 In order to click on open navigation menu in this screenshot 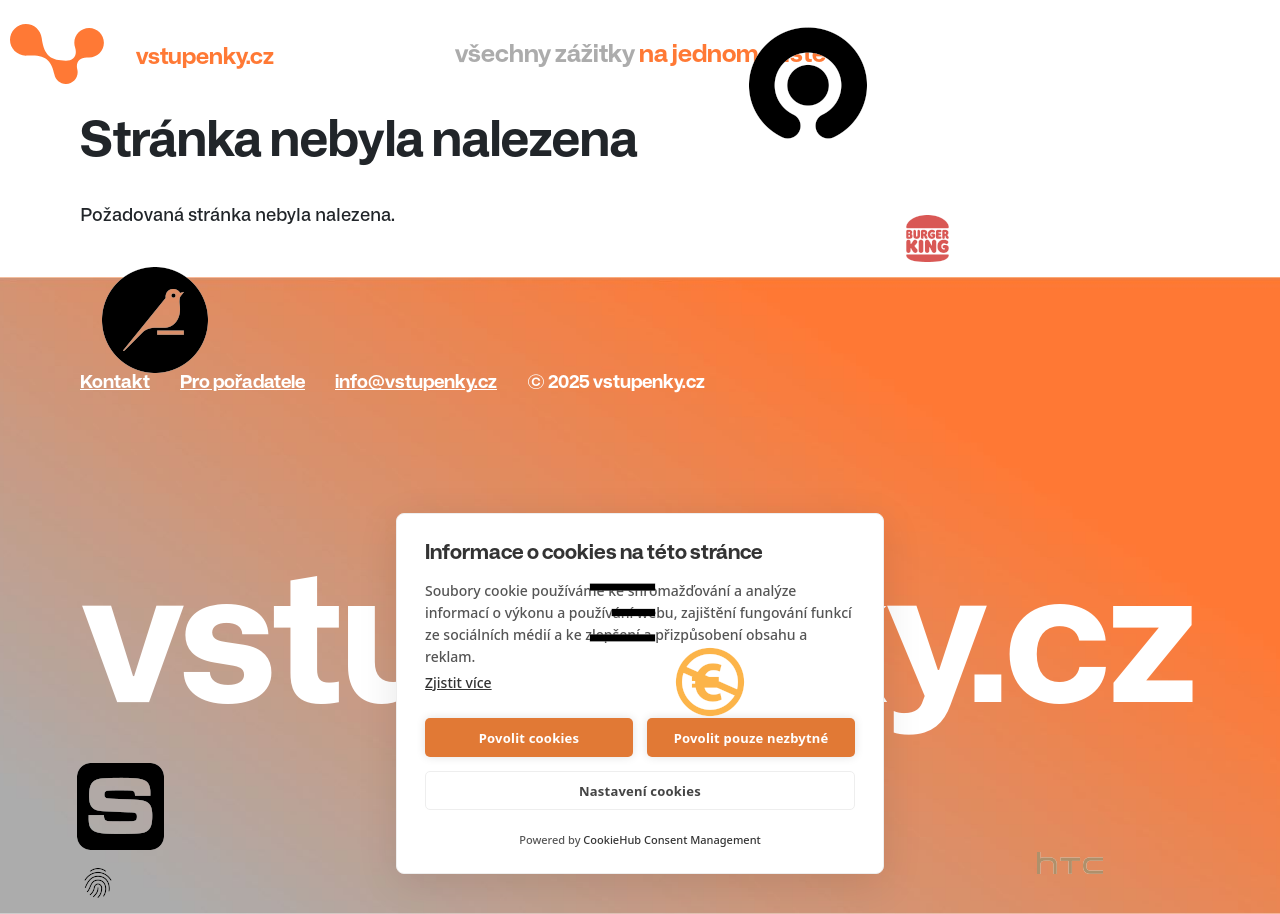, I will do `click(622, 612)`.